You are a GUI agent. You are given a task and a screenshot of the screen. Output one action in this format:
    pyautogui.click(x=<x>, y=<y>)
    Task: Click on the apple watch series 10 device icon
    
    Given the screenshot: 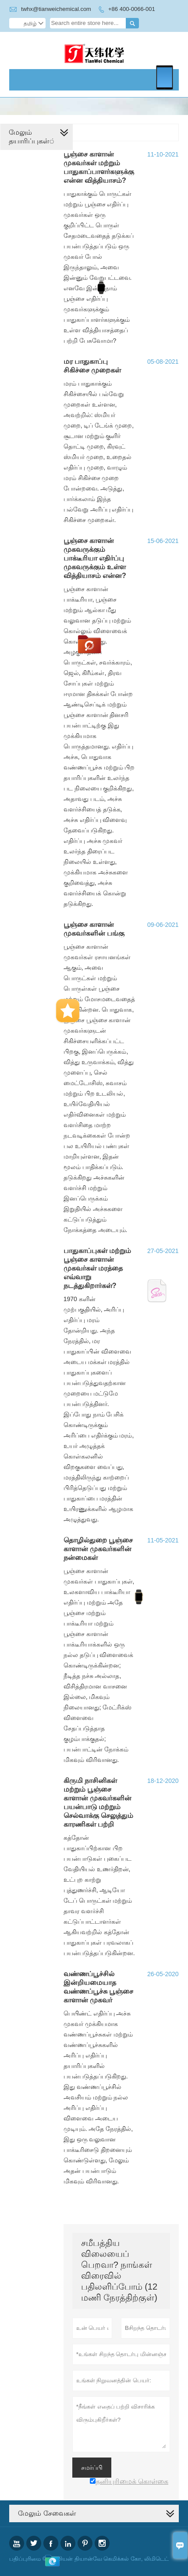 What is the action you would take?
    pyautogui.click(x=101, y=288)
    